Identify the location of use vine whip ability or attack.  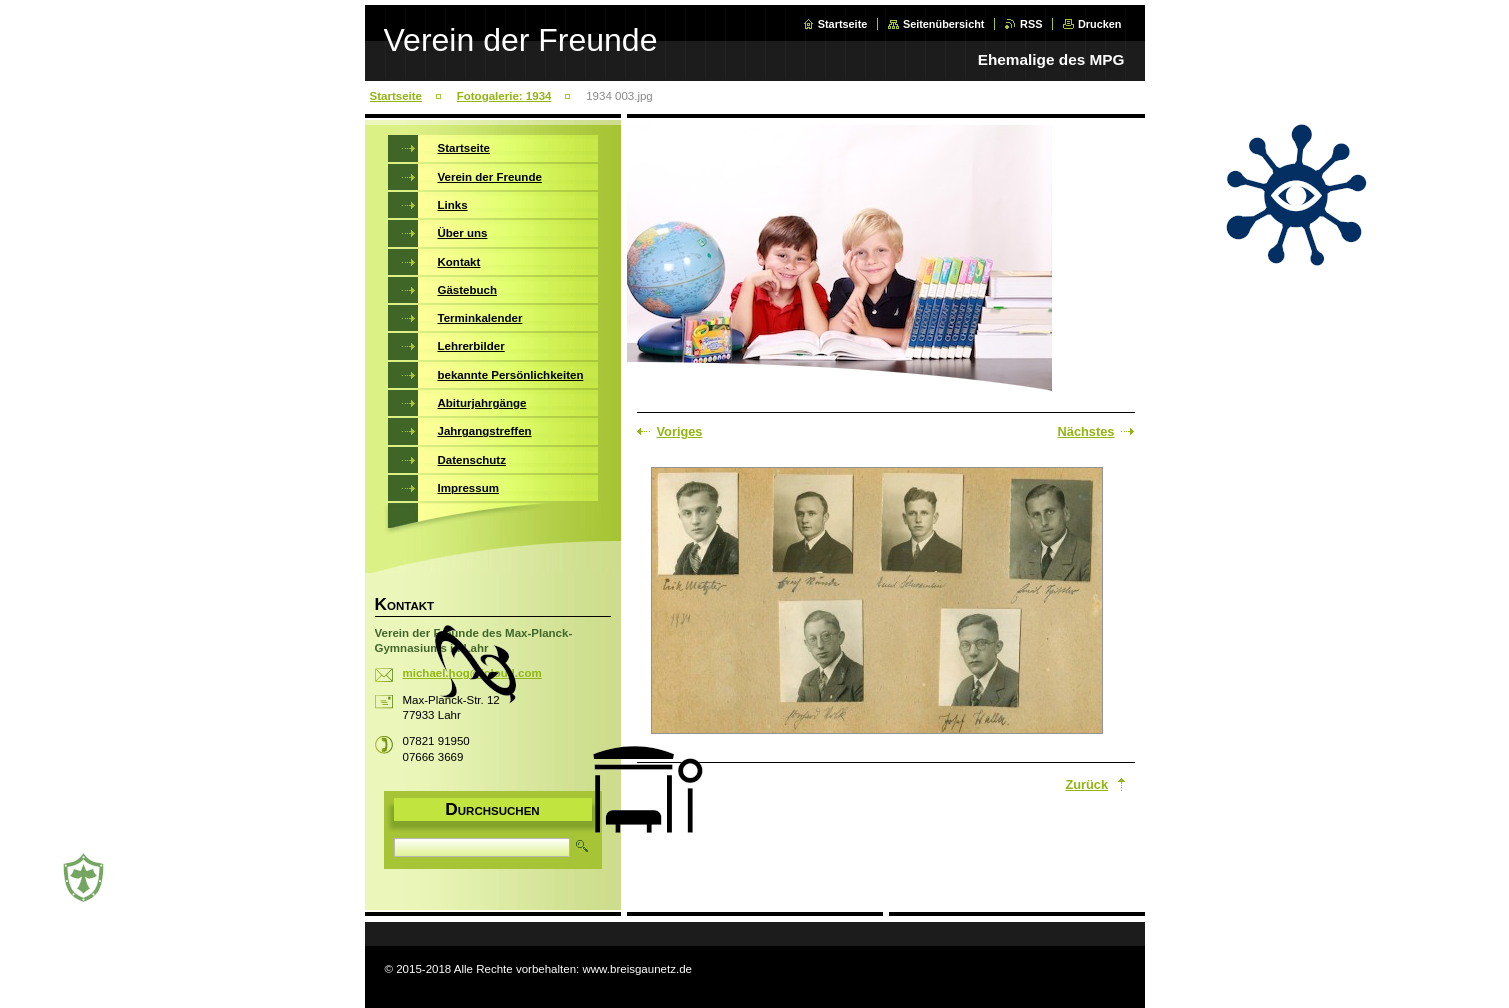
(475, 663).